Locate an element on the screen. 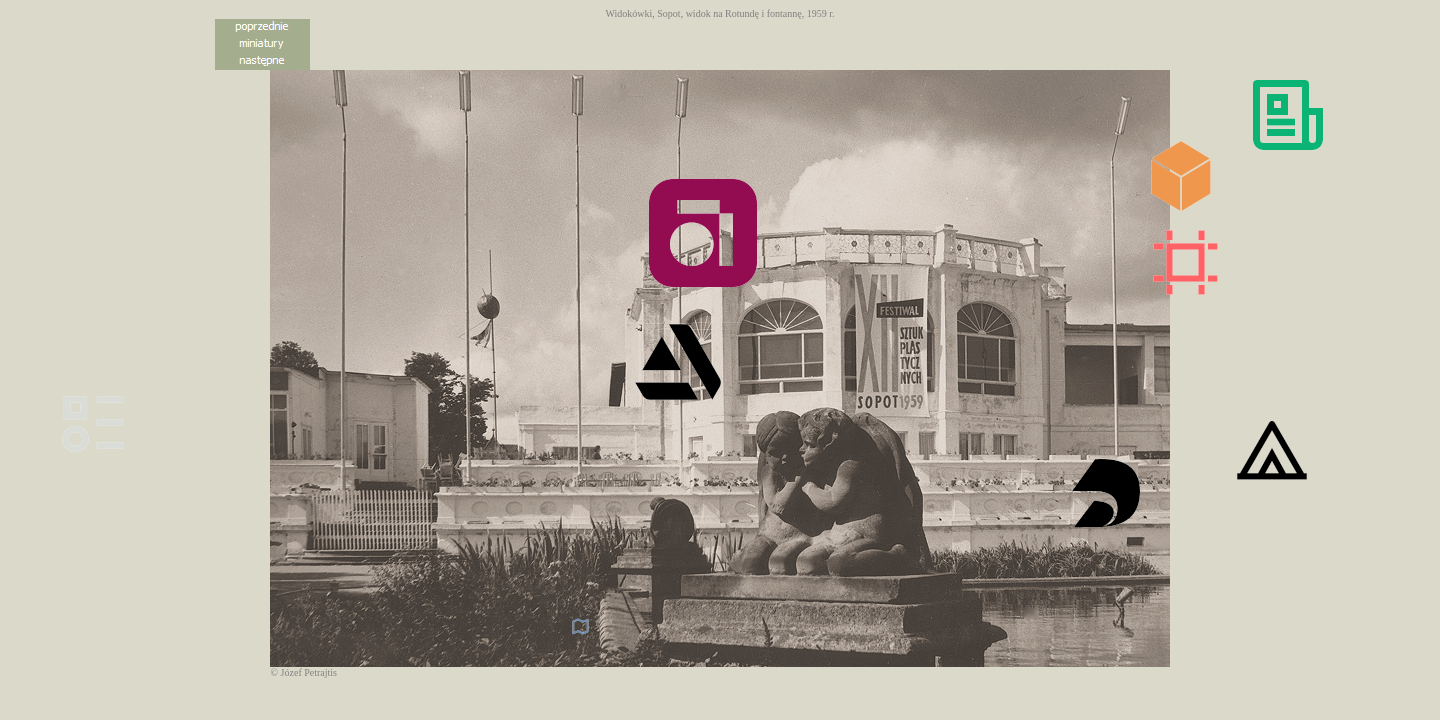 This screenshot has height=720, width=1440. view camping or outdoor locations is located at coordinates (1272, 451).